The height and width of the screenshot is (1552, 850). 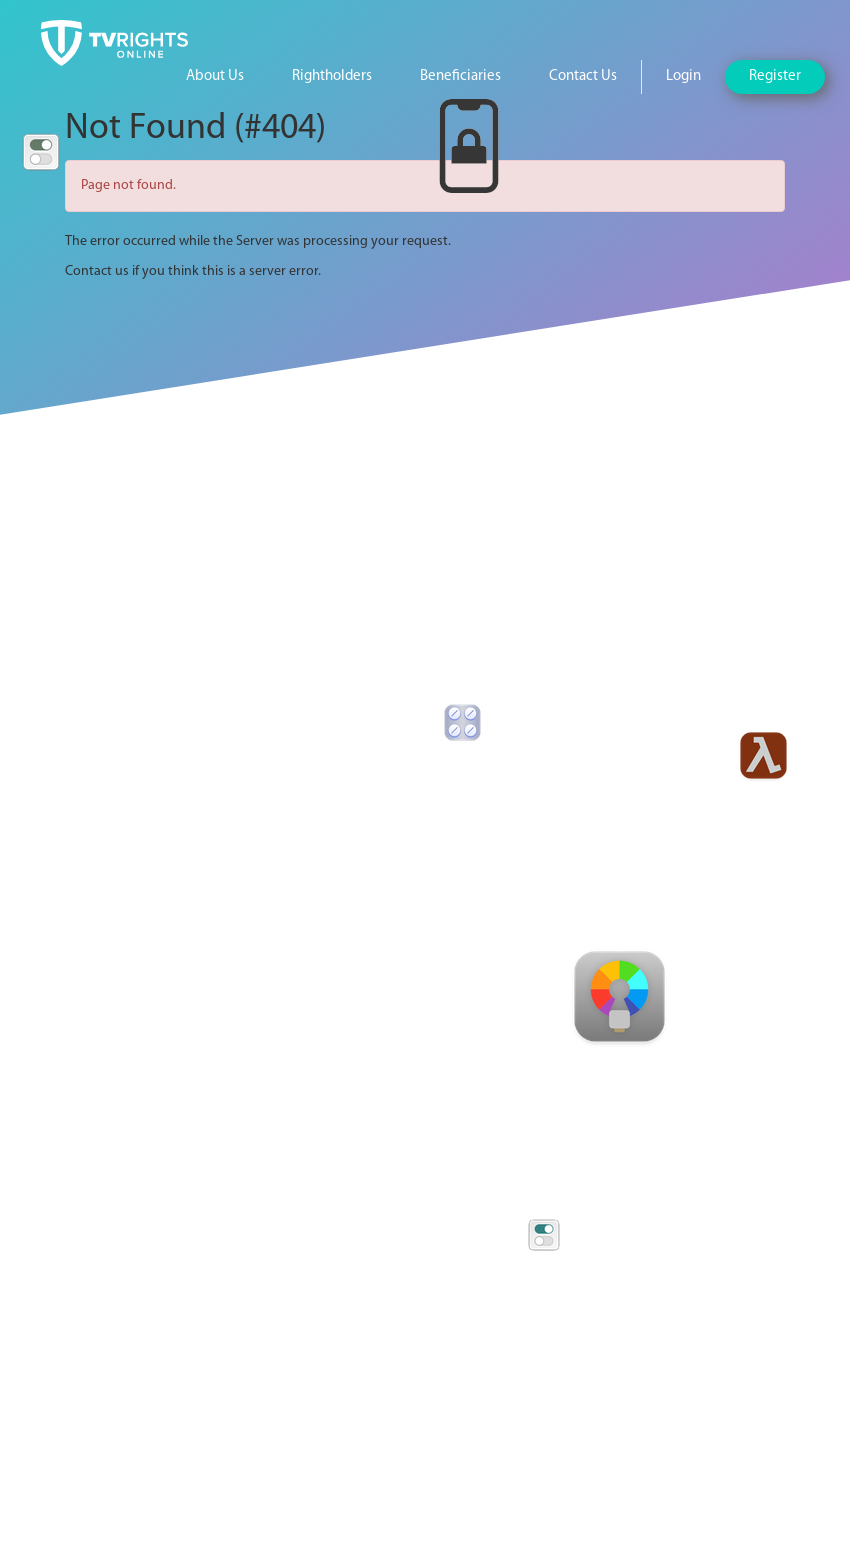 What do you see at coordinates (544, 1235) in the screenshot?
I see `open gnome tweaks settings` at bounding box center [544, 1235].